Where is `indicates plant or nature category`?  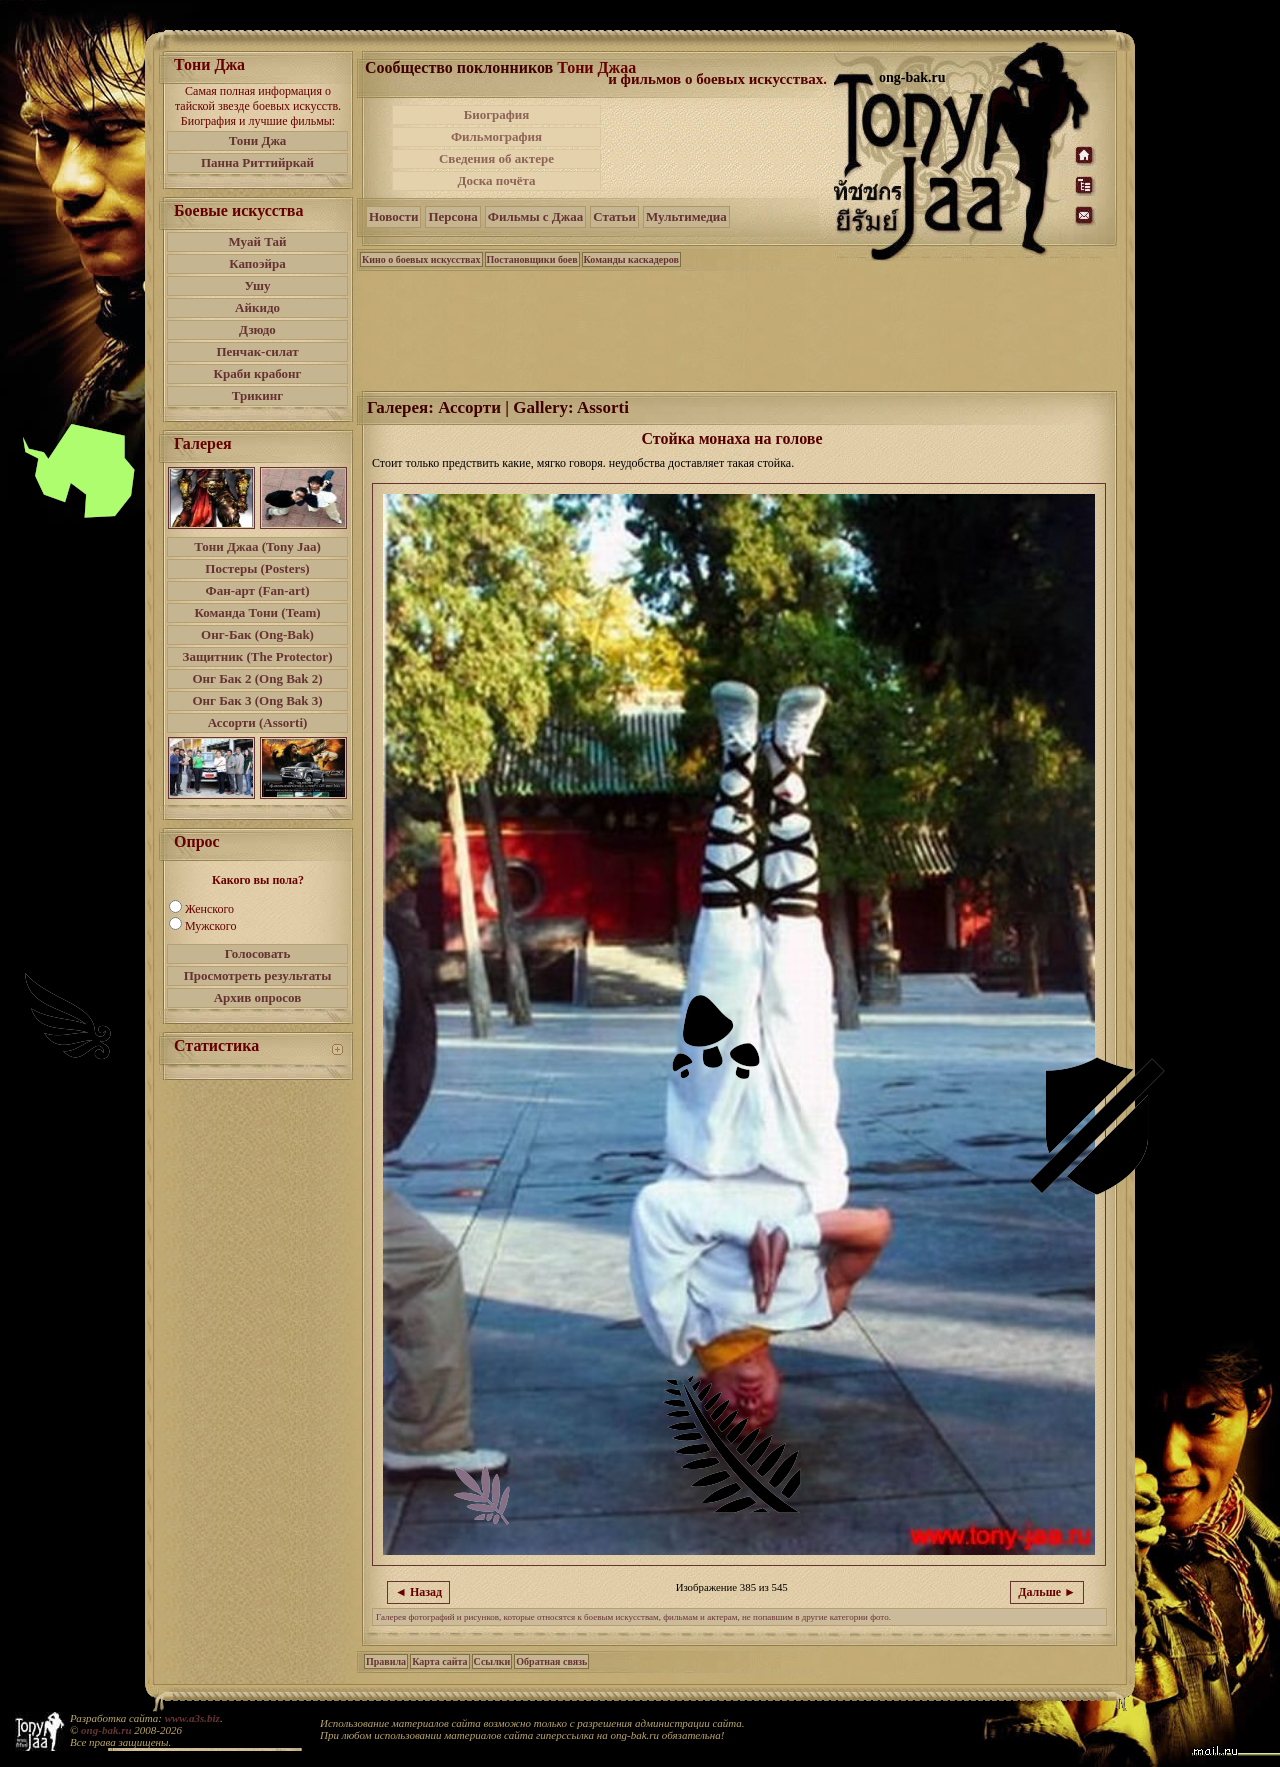 indicates plant or nature category is located at coordinates (731, 1443).